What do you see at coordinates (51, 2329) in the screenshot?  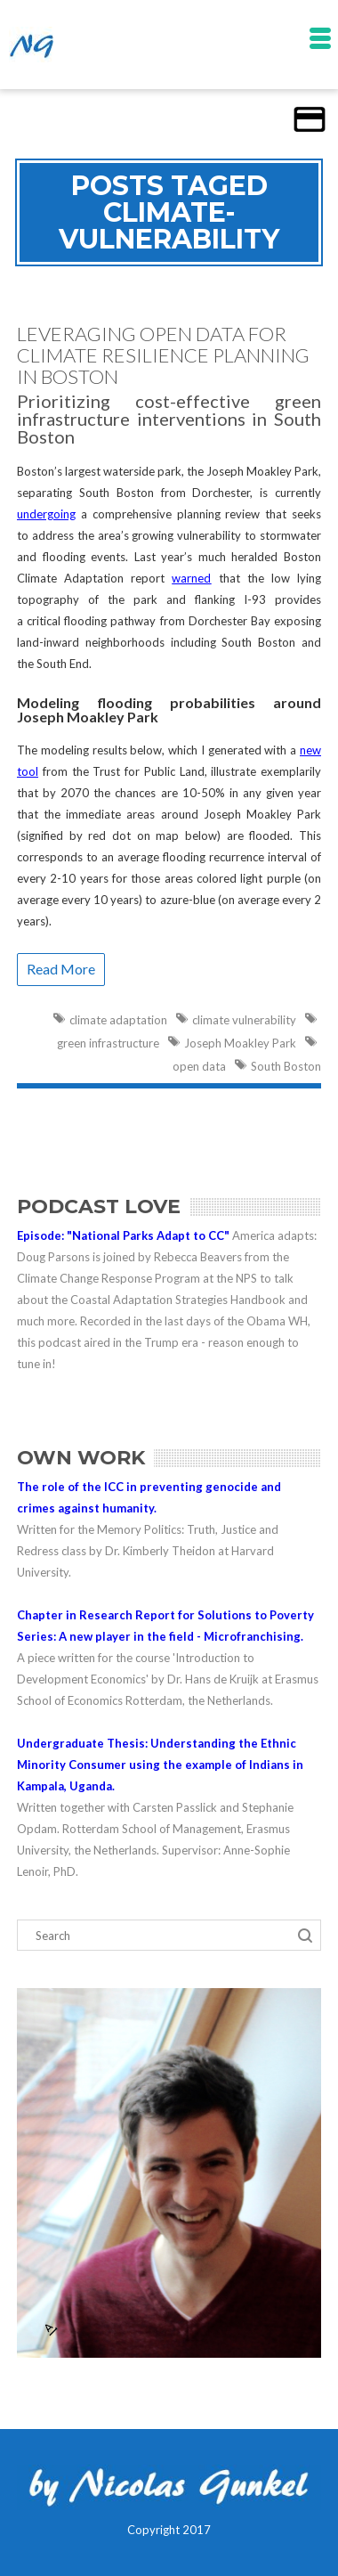 I see `rotate text at an upward angle` at bounding box center [51, 2329].